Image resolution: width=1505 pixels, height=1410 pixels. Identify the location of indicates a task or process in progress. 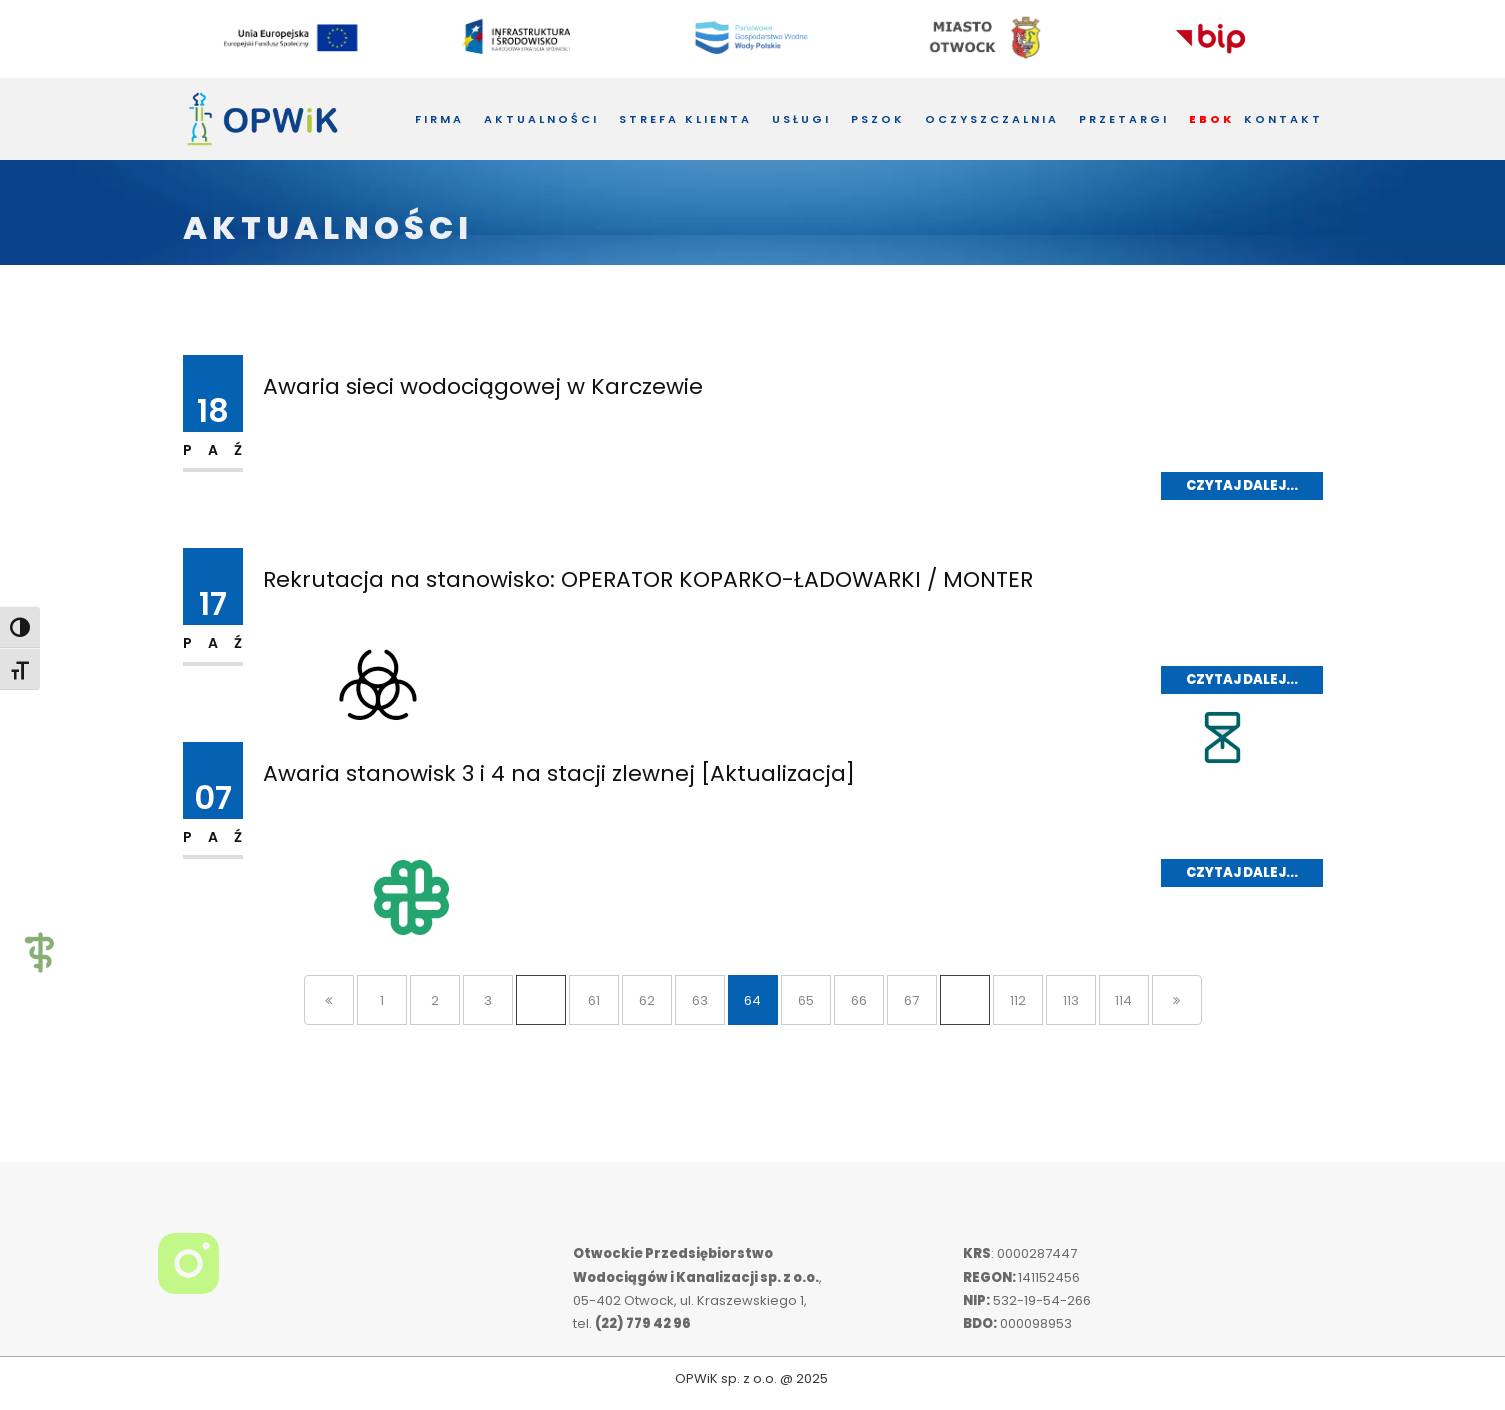
(1222, 737).